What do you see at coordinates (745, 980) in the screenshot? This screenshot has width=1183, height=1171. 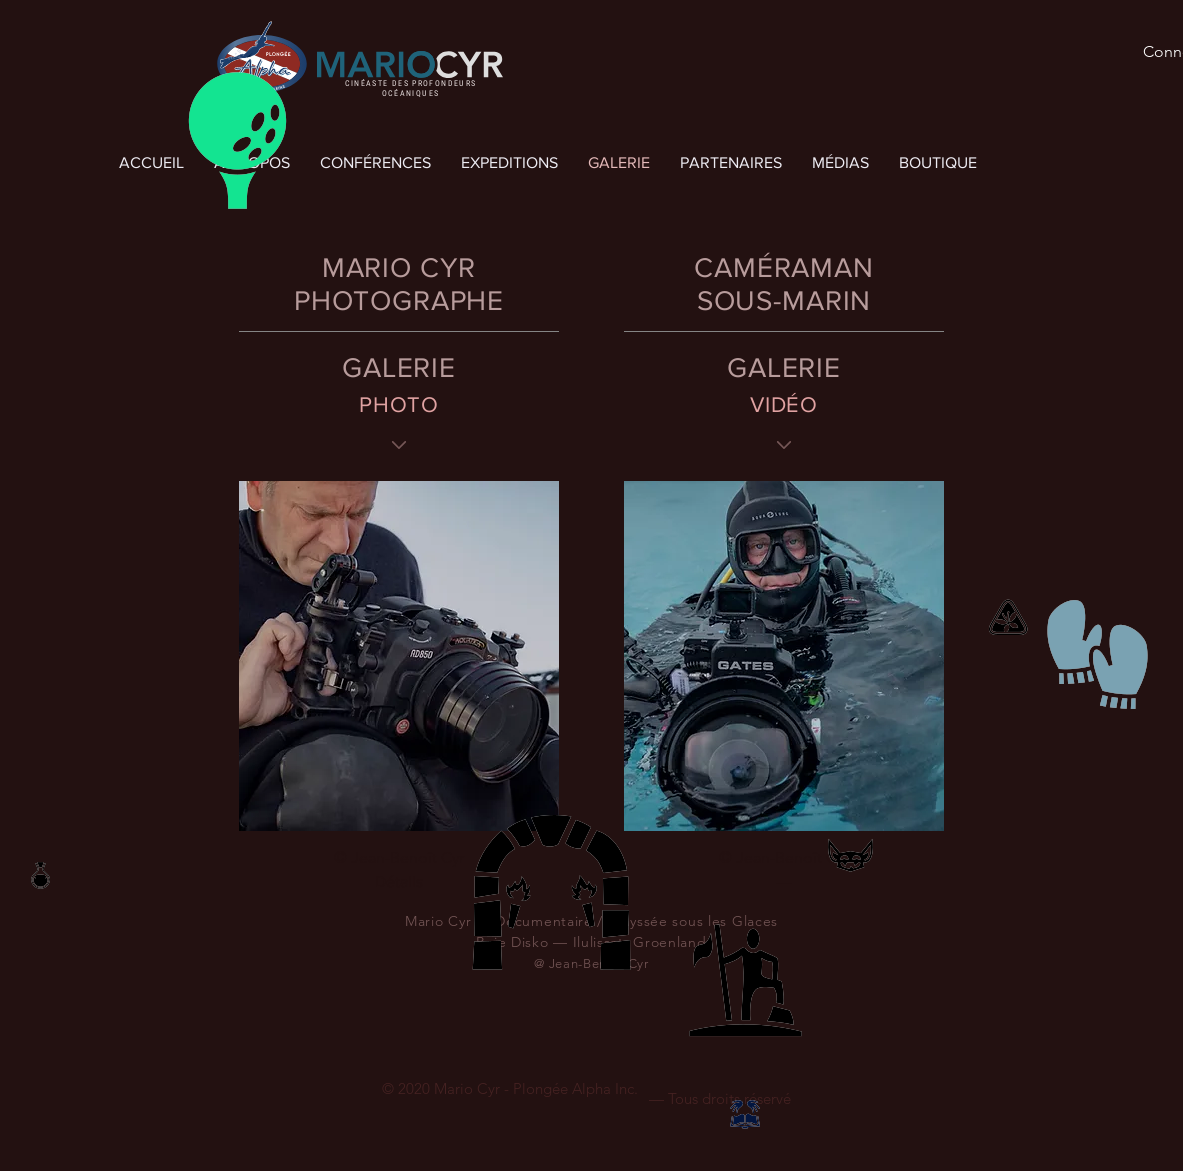 I see `indicates conquest or victory achievement` at bounding box center [745, 980].